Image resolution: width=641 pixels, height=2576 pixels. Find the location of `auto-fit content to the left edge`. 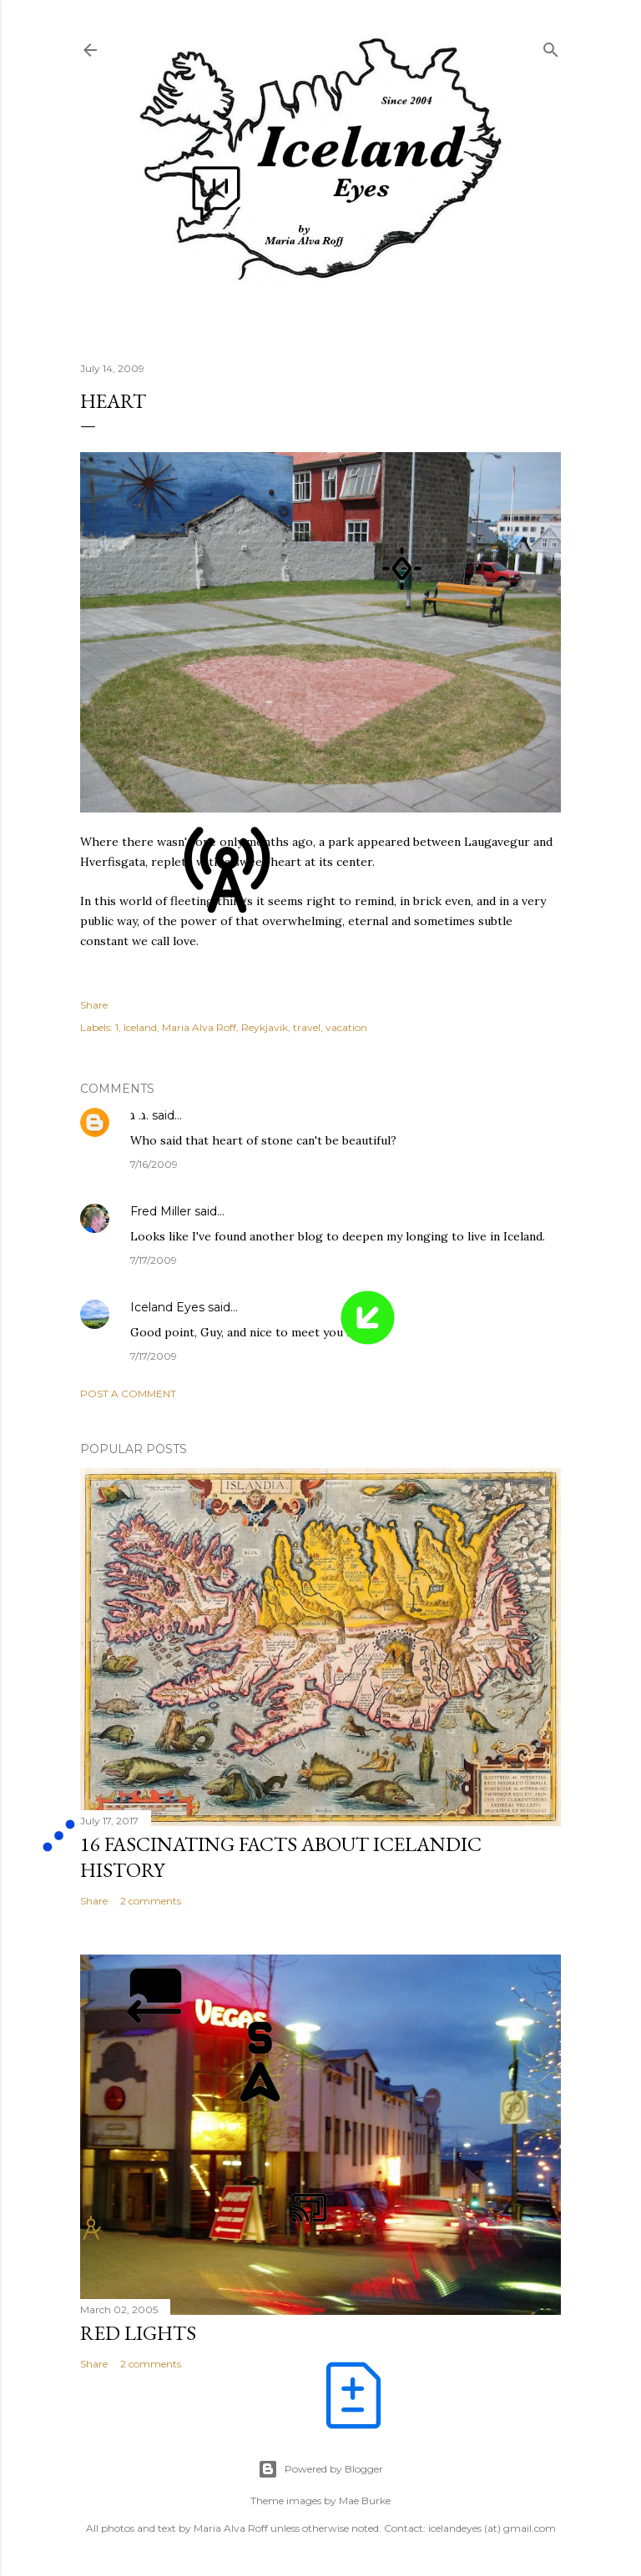

auto-fit content to the left edge is located at coordinates (155, 1994).